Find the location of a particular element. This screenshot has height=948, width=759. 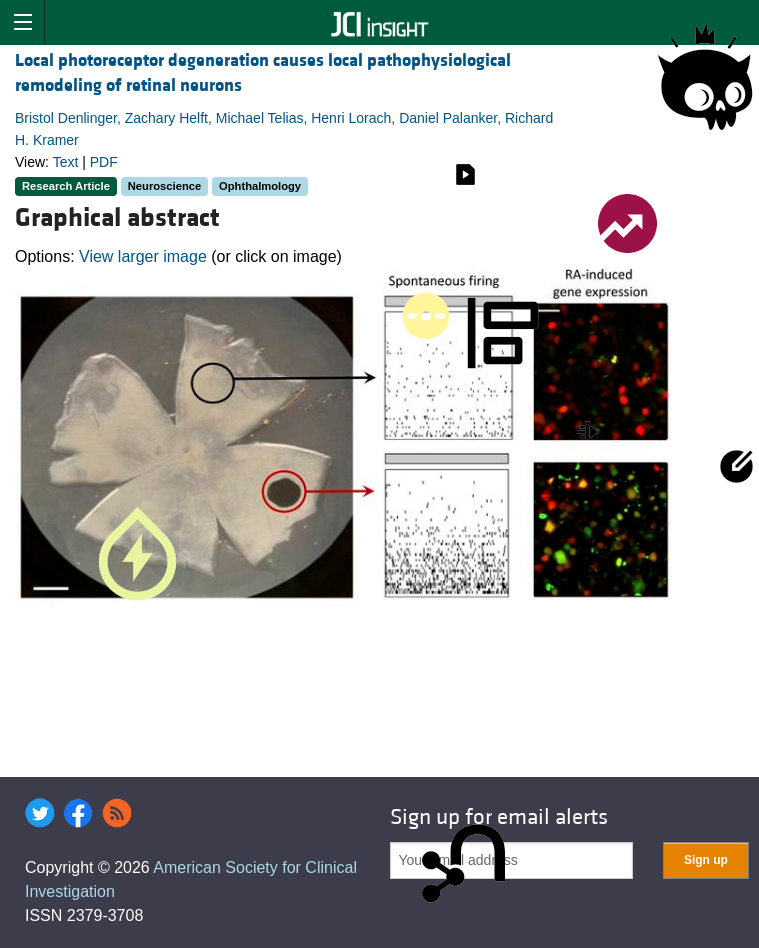

open a video file is located at coordinates (465, 174).